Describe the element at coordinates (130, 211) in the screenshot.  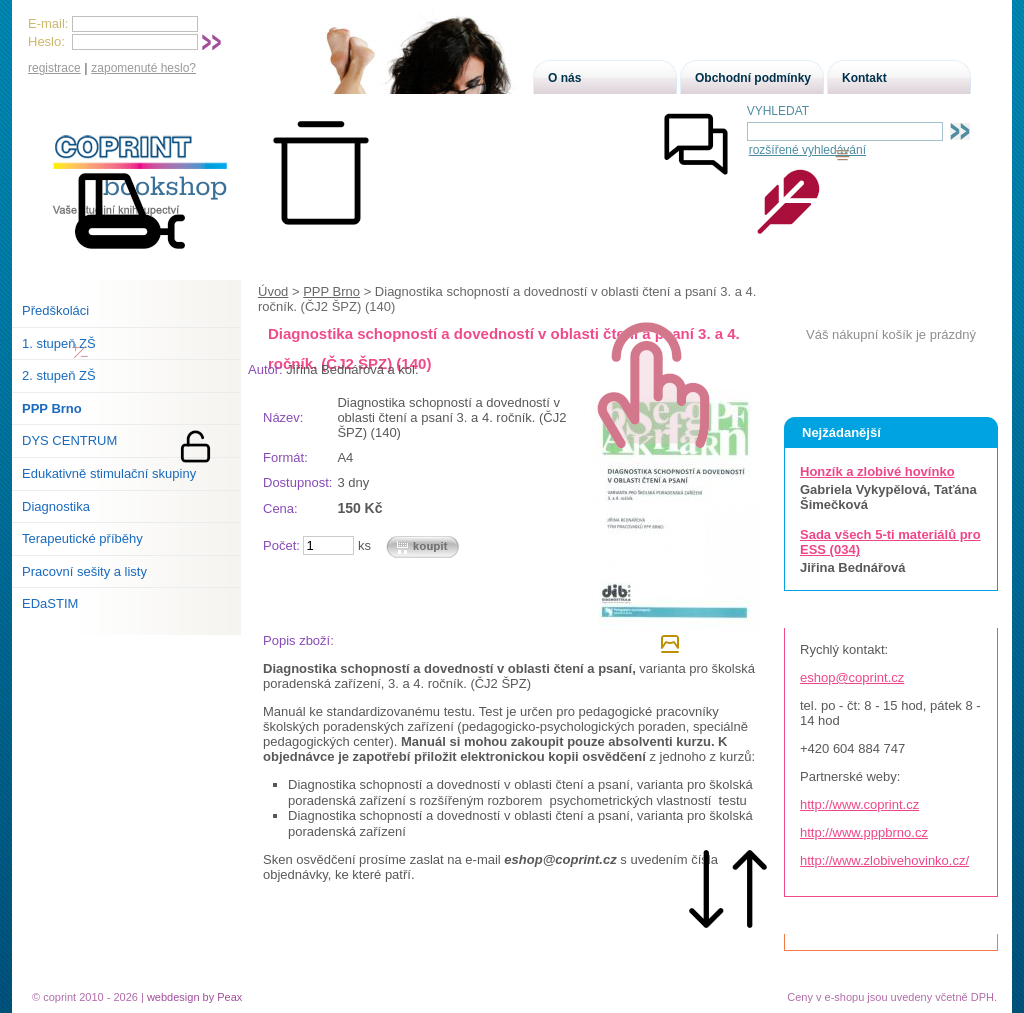
I see `construction or building feature` at that location.